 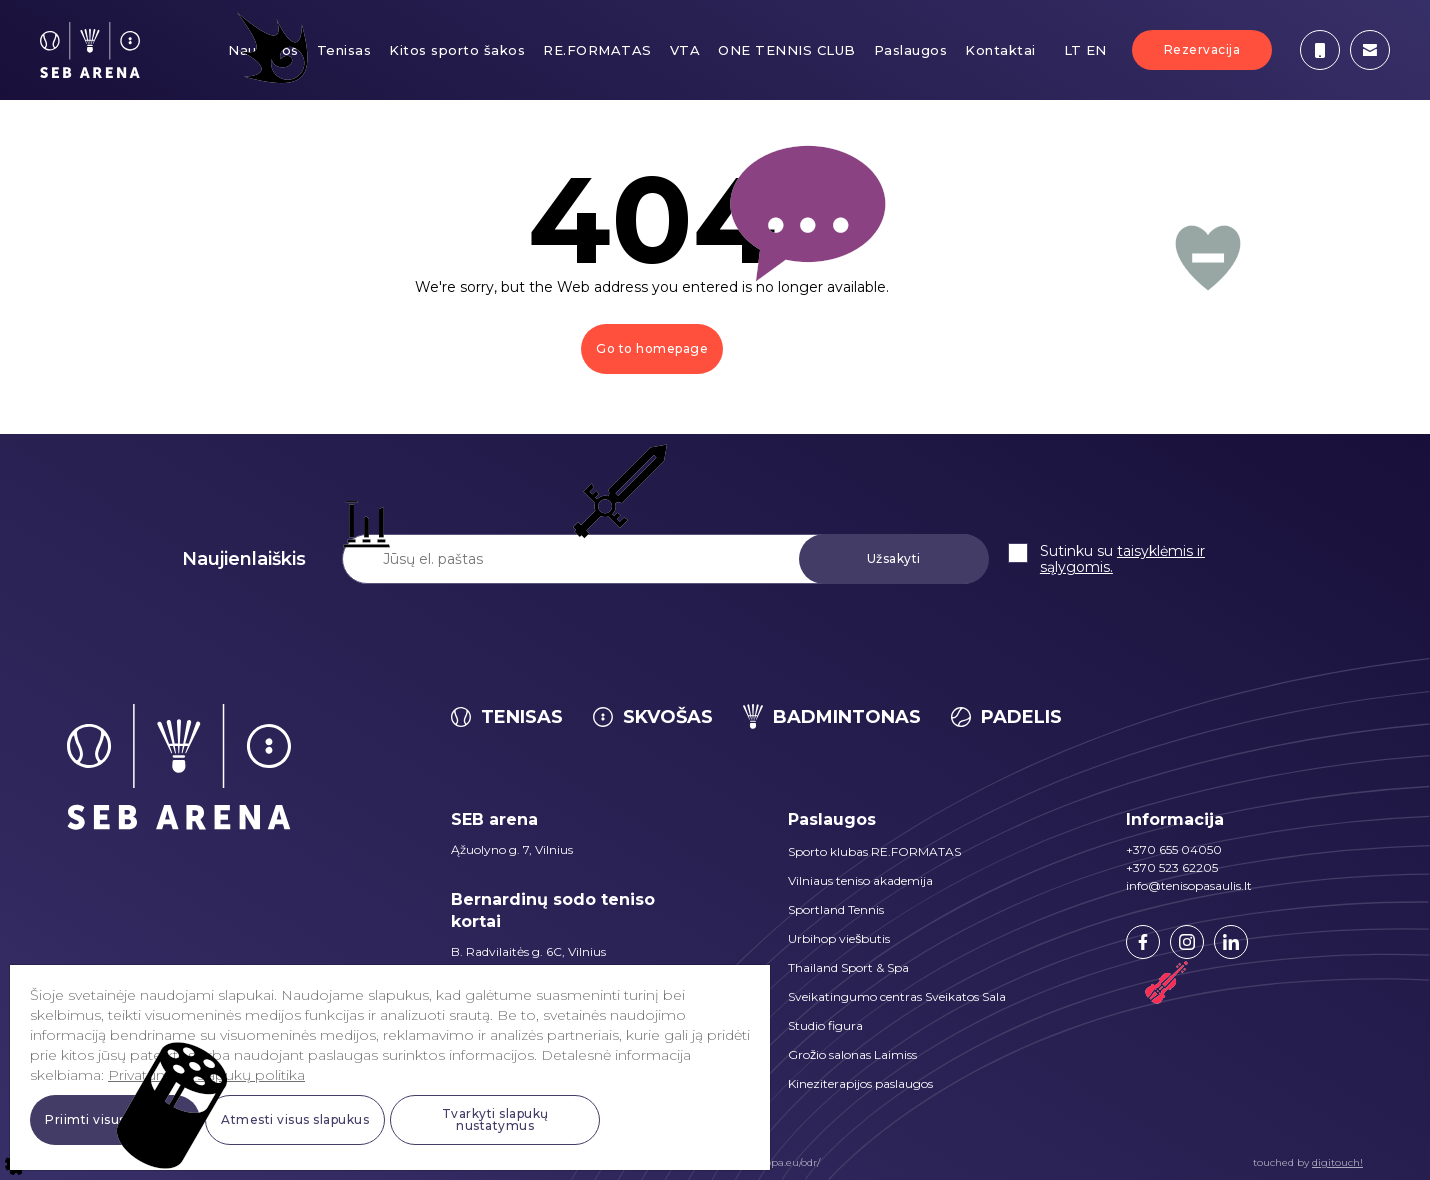 I want to click on compose a new message or chat, so click(x=808, y=211).